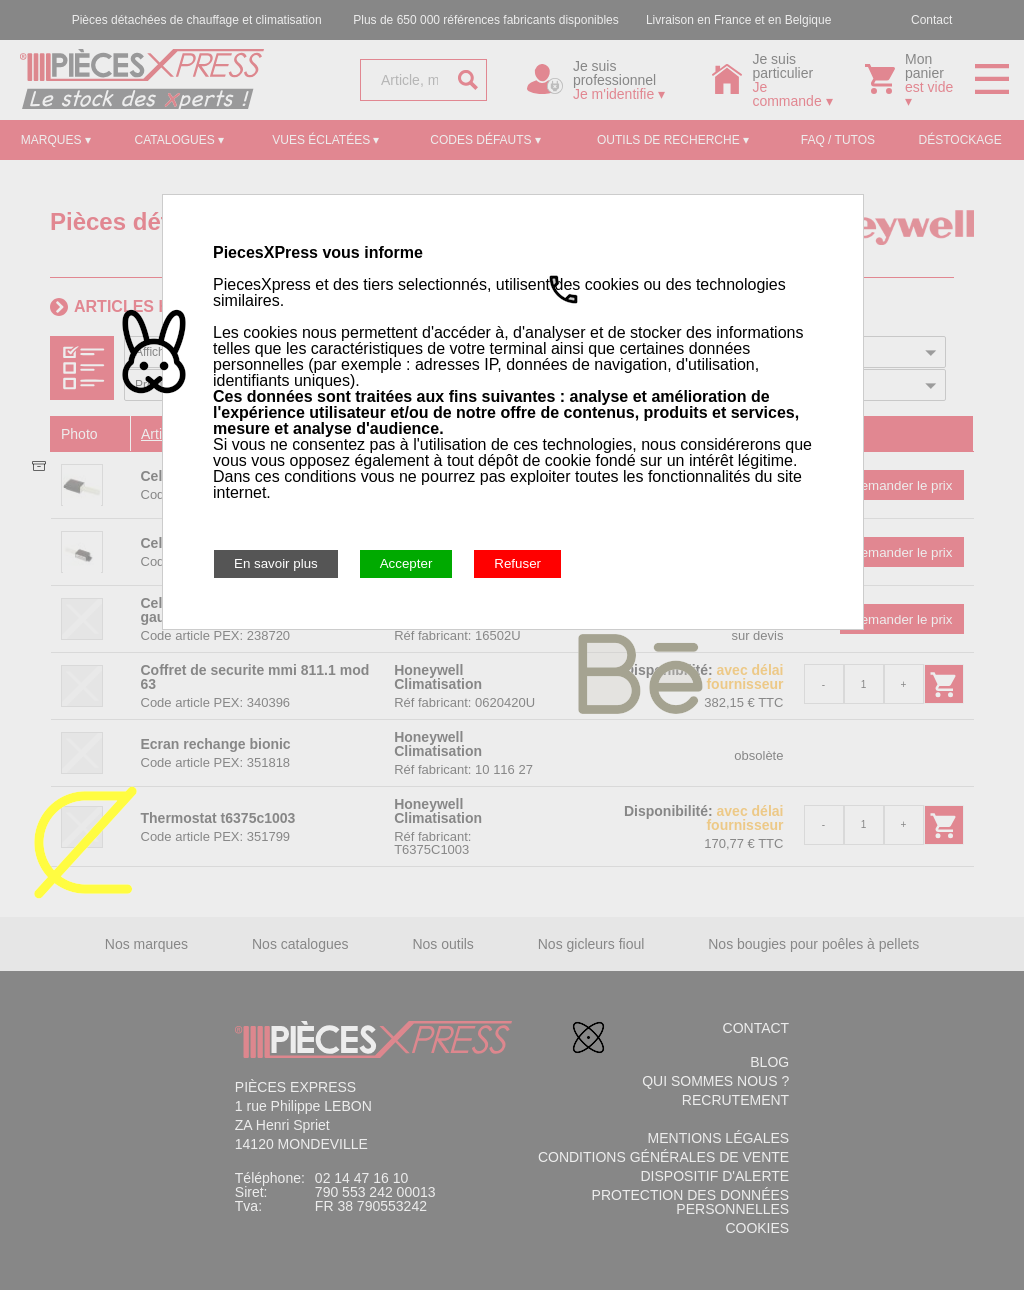 Image resolution: width=1024 pixels, height=1290 pixels. I want to click on access science or chemistry features, so click(588, 1037).